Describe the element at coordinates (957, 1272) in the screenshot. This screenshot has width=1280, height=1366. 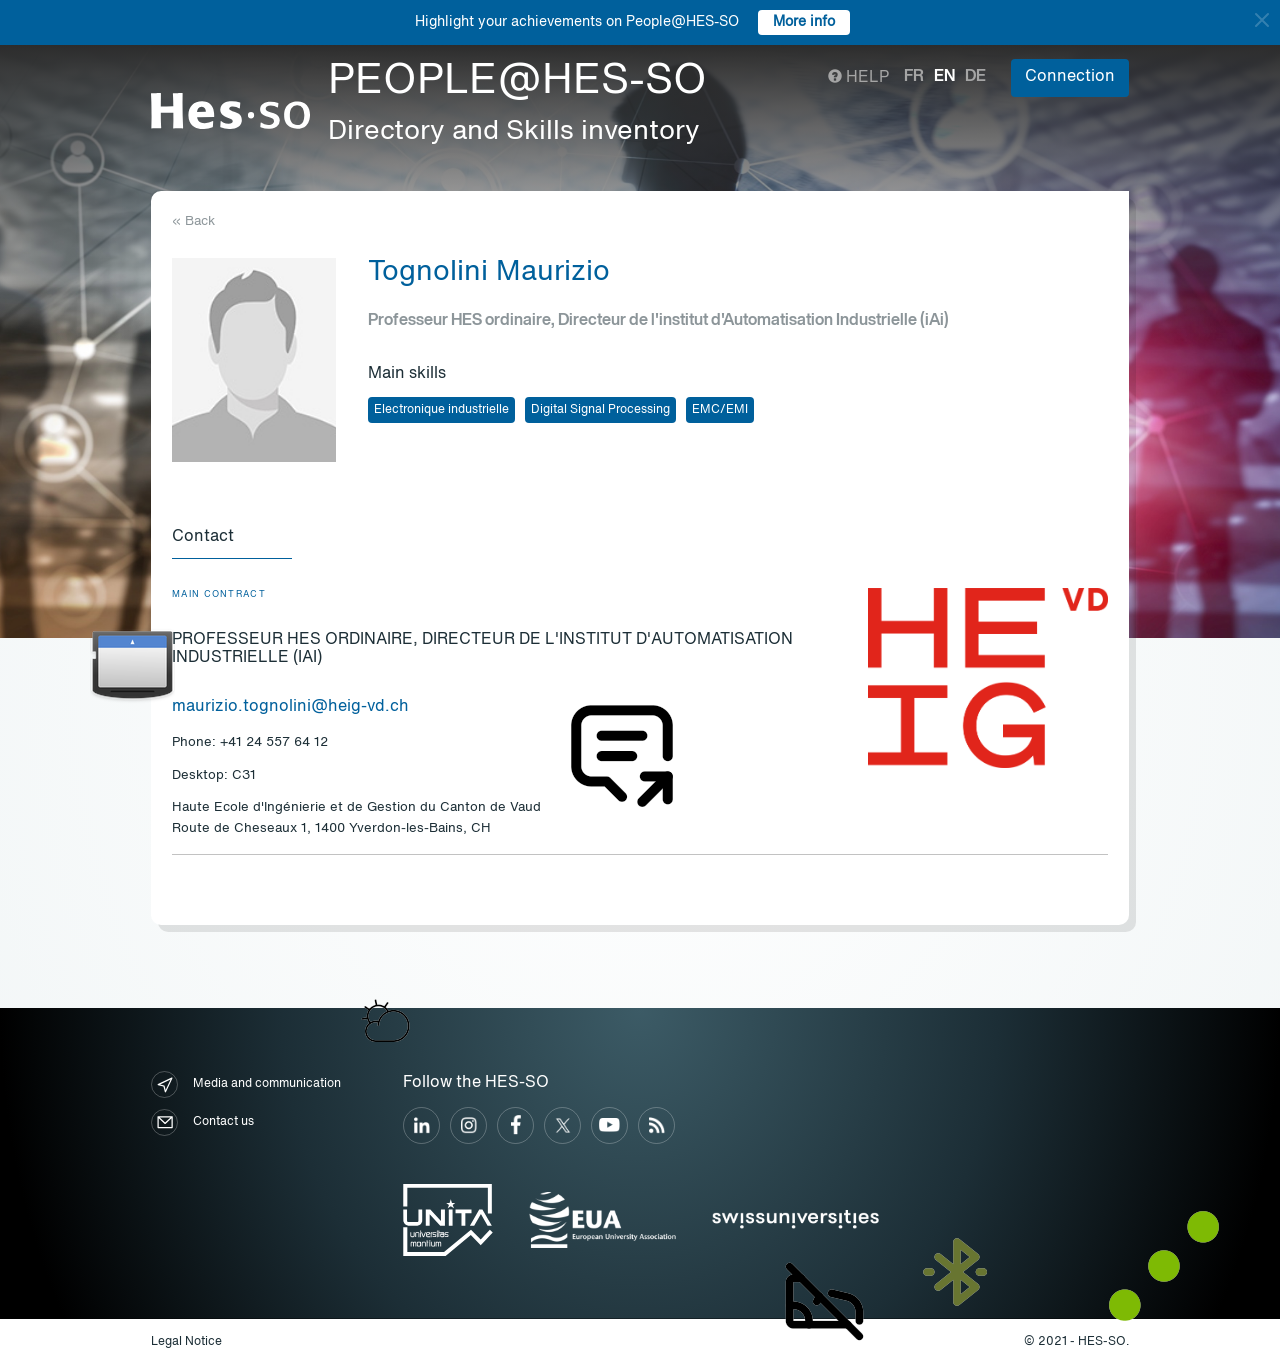
I see `indicates an active bluetooth connection` at that location.